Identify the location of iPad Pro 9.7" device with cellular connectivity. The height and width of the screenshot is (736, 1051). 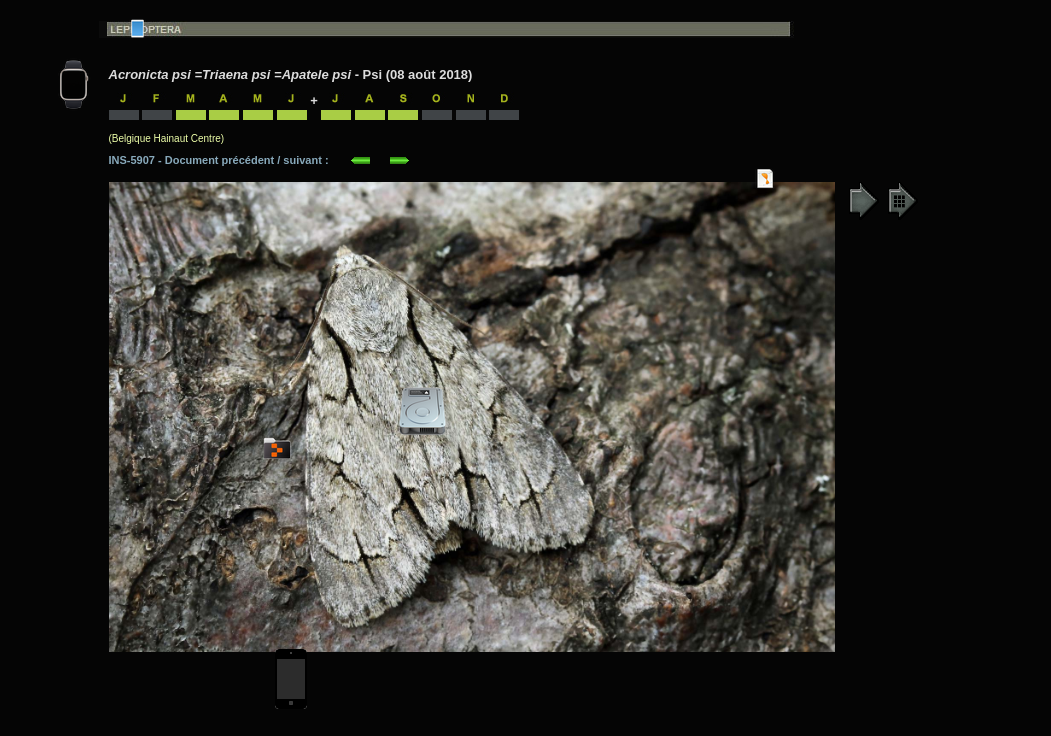
(137, 28).